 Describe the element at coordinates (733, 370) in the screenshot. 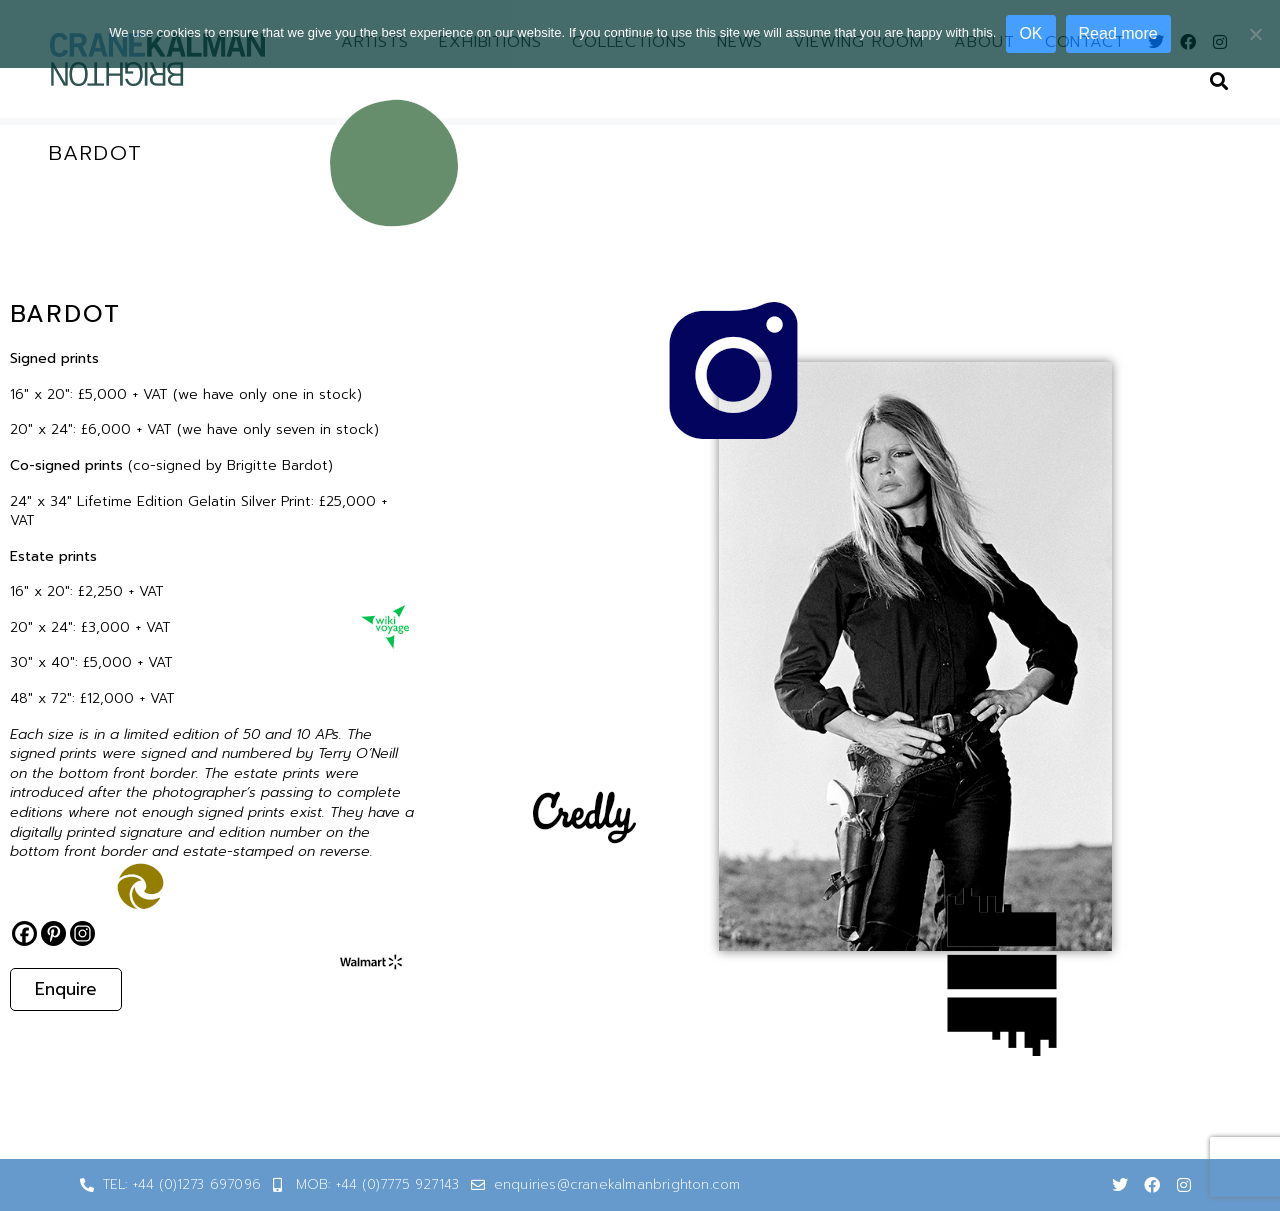

I see `open piwigo photo gallery app` at that location.